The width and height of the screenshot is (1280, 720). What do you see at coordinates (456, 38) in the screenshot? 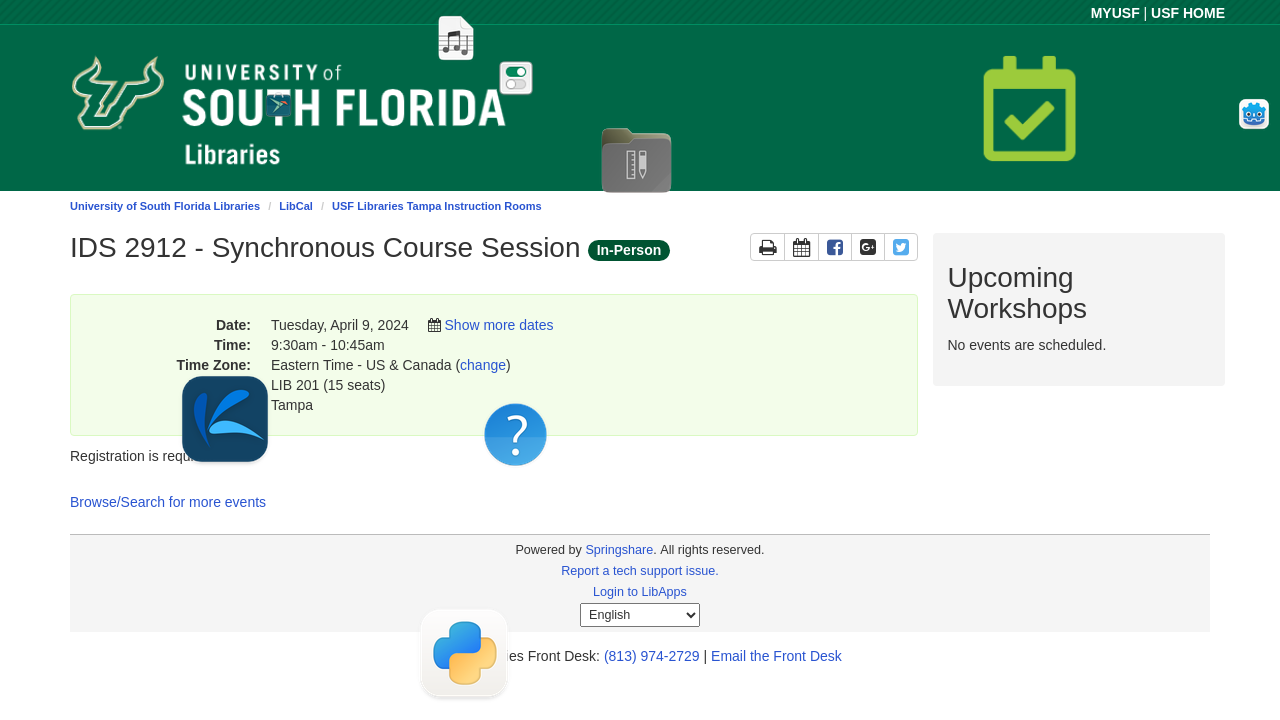
I see `open a lilypond music notation file` at bounding box center [456, 38].